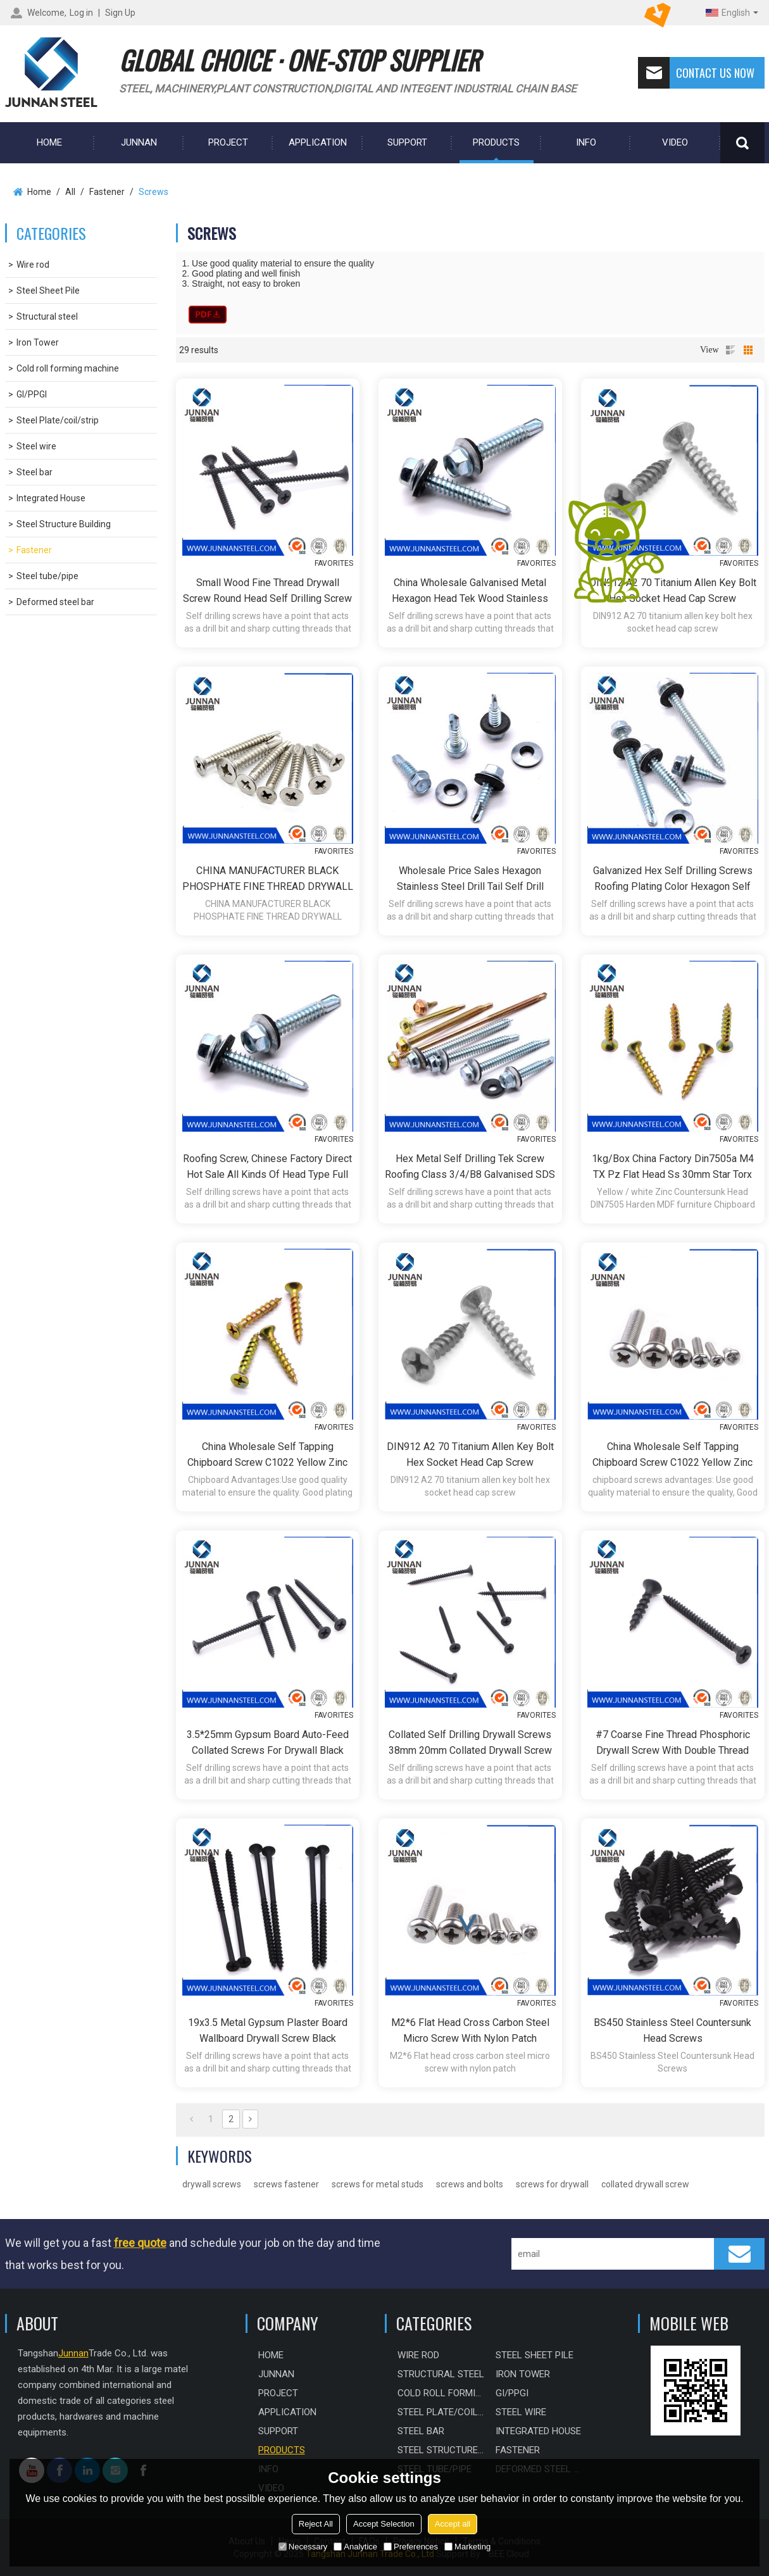 The image size is (769, 2576). What do you see at coordinates (467, 1924) in the screenshot?
I see `vitess database clustering platform logo` at bounding box center [467, 1924].